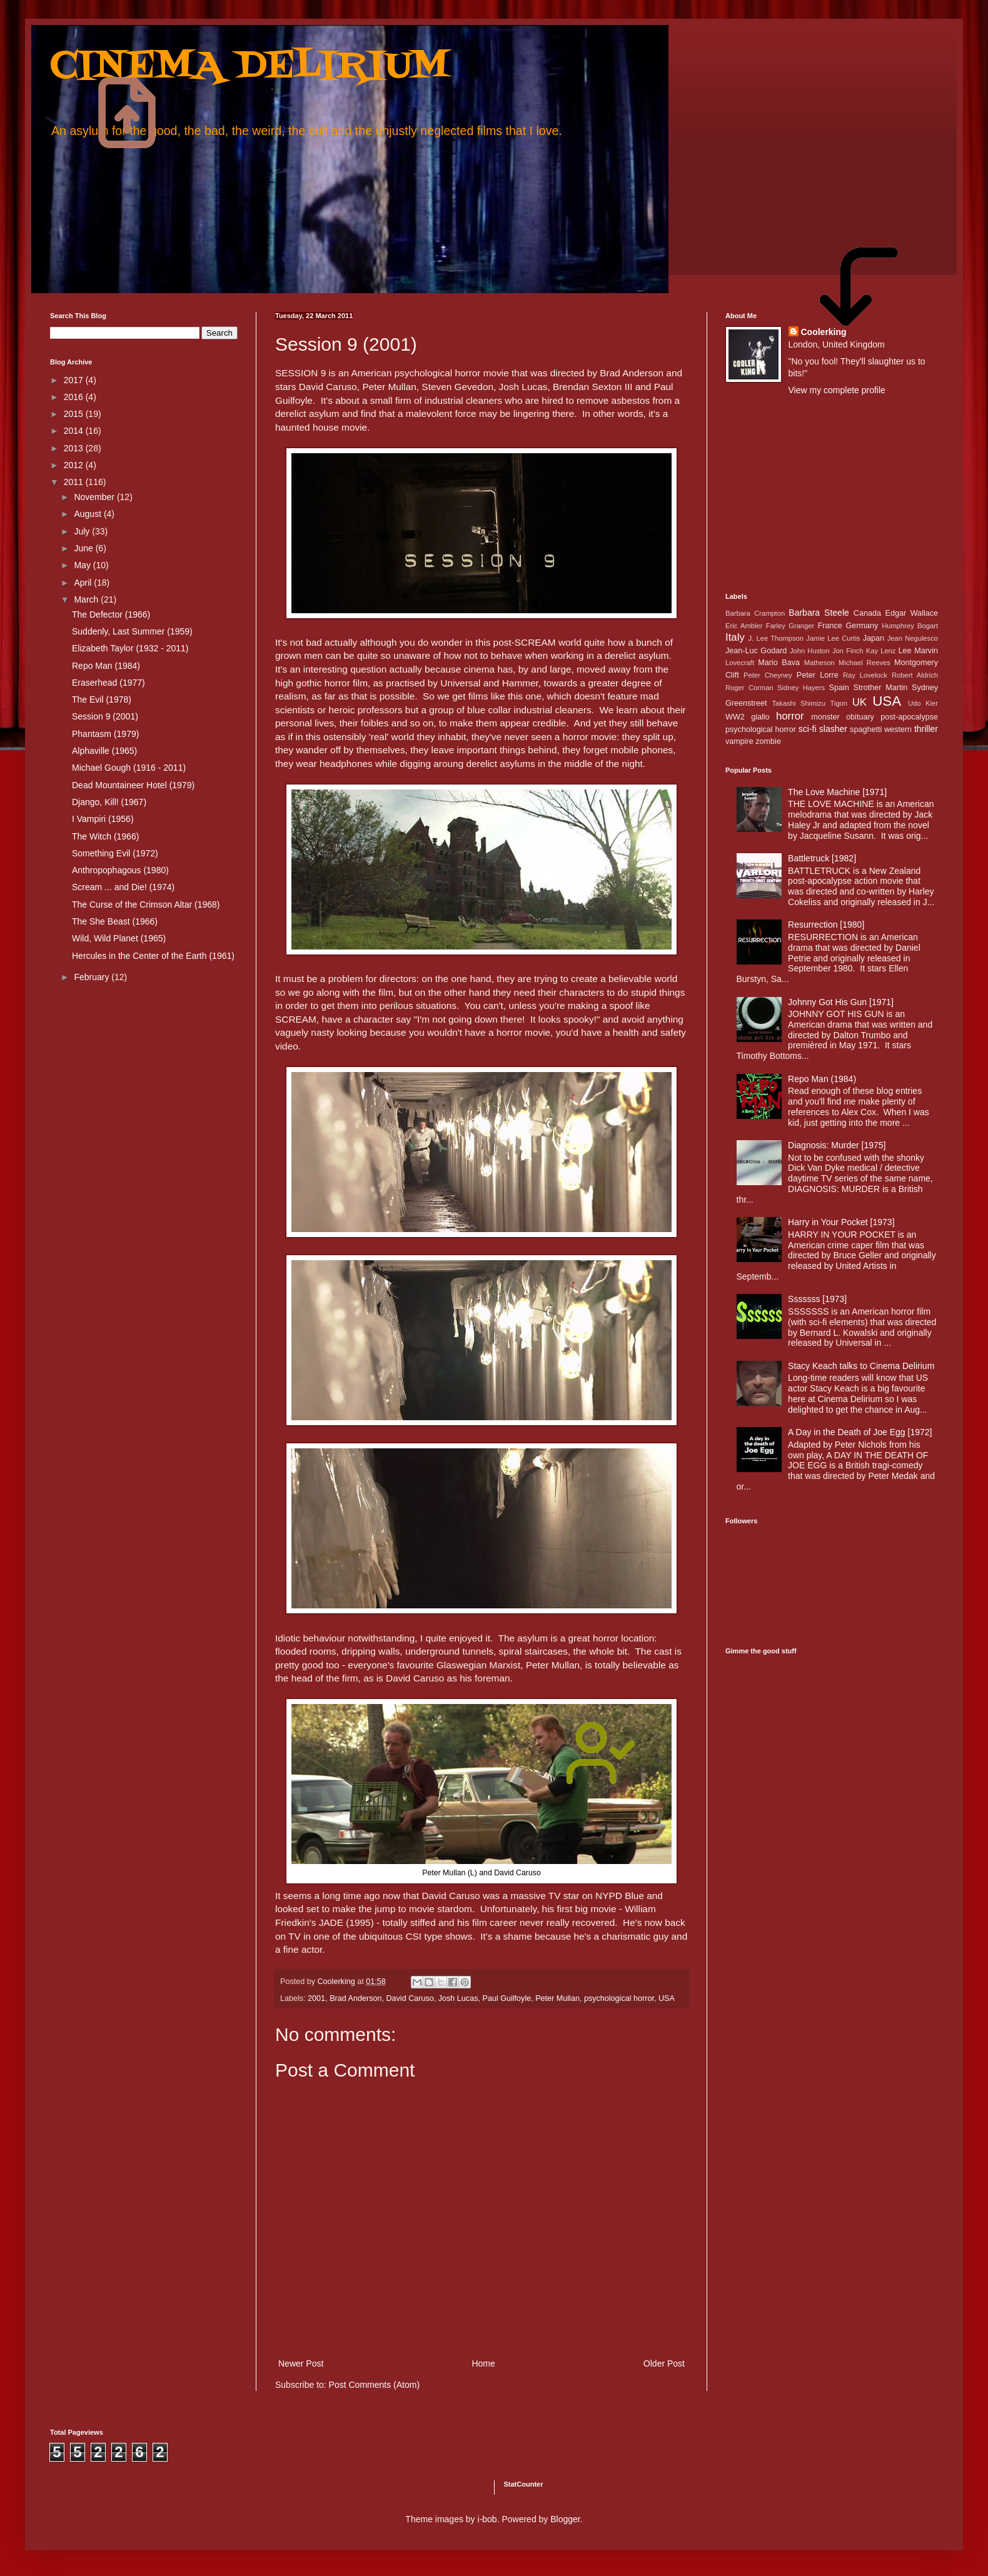  Describe the element at coordinates (861, 284) in the screenshot. I see `go back and down in navigation` at that location.